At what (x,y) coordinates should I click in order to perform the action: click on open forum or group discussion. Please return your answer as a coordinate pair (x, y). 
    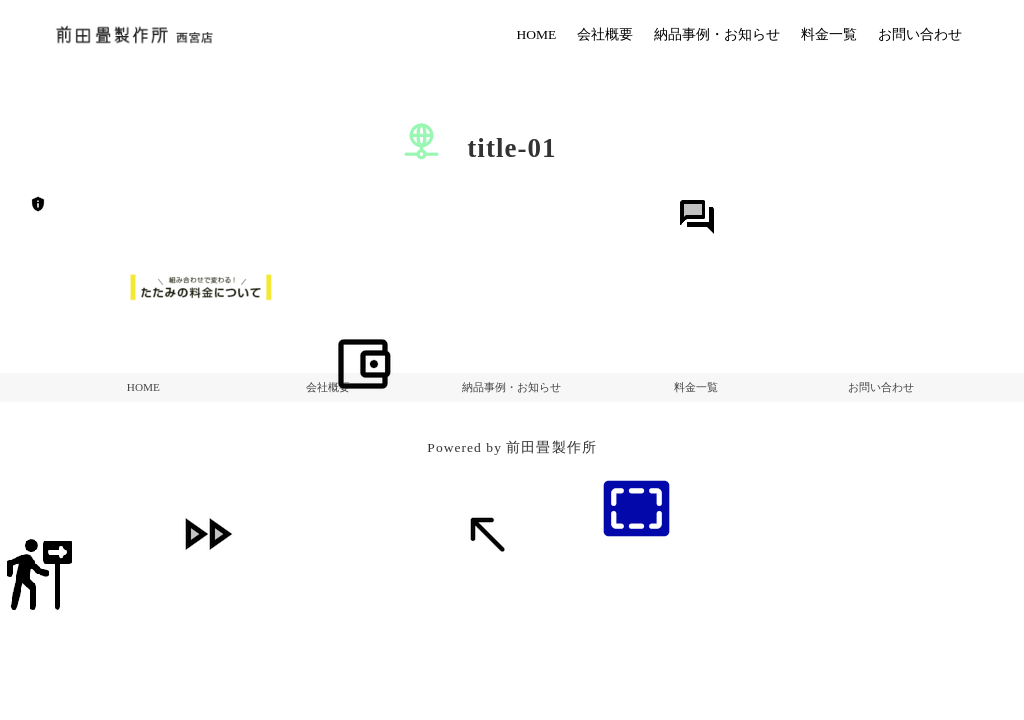
    Looking at the image, I should click on (697, 217).